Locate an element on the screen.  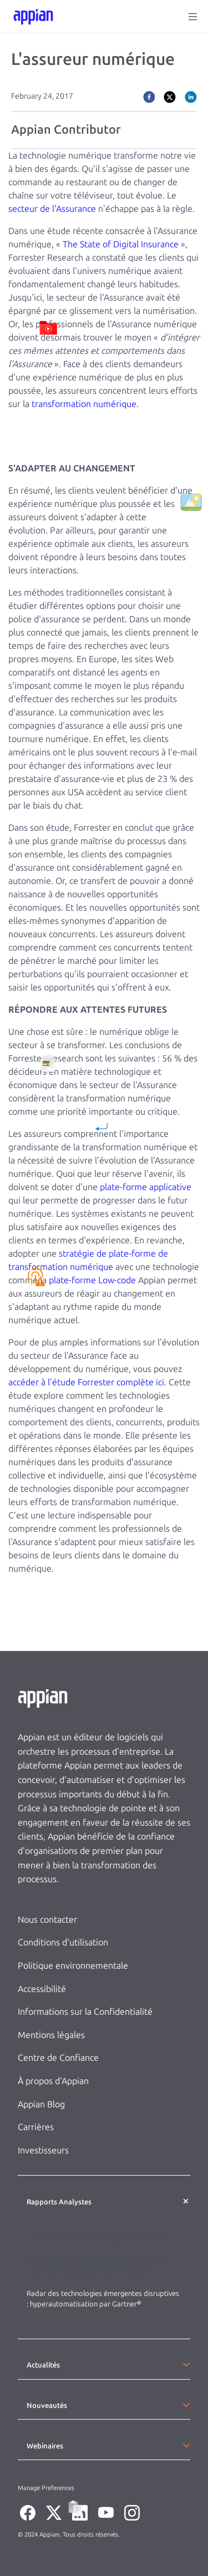
reply to an email message is located at coordinates (101, 1126).